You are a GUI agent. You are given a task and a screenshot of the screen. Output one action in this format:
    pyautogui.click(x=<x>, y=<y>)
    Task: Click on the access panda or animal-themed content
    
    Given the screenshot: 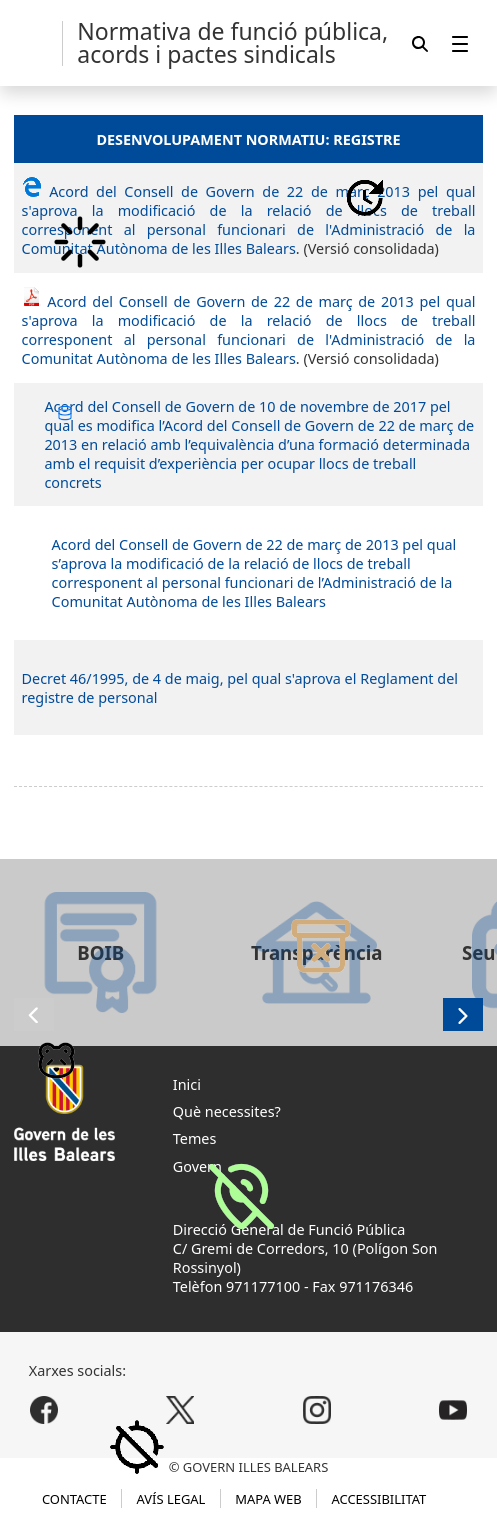 What is the action you would take?
    pyautogui.click(x=56, y=1060)
    